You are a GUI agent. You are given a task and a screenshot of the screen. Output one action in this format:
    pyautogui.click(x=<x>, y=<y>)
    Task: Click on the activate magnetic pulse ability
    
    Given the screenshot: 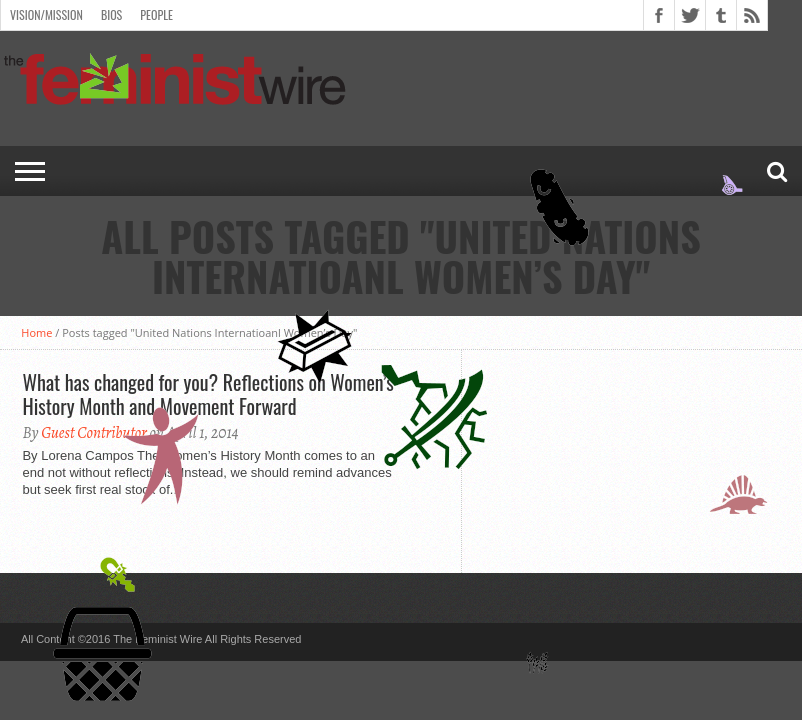 What is the action you would take?
    pyautogui.click(x=117, y=574)
    